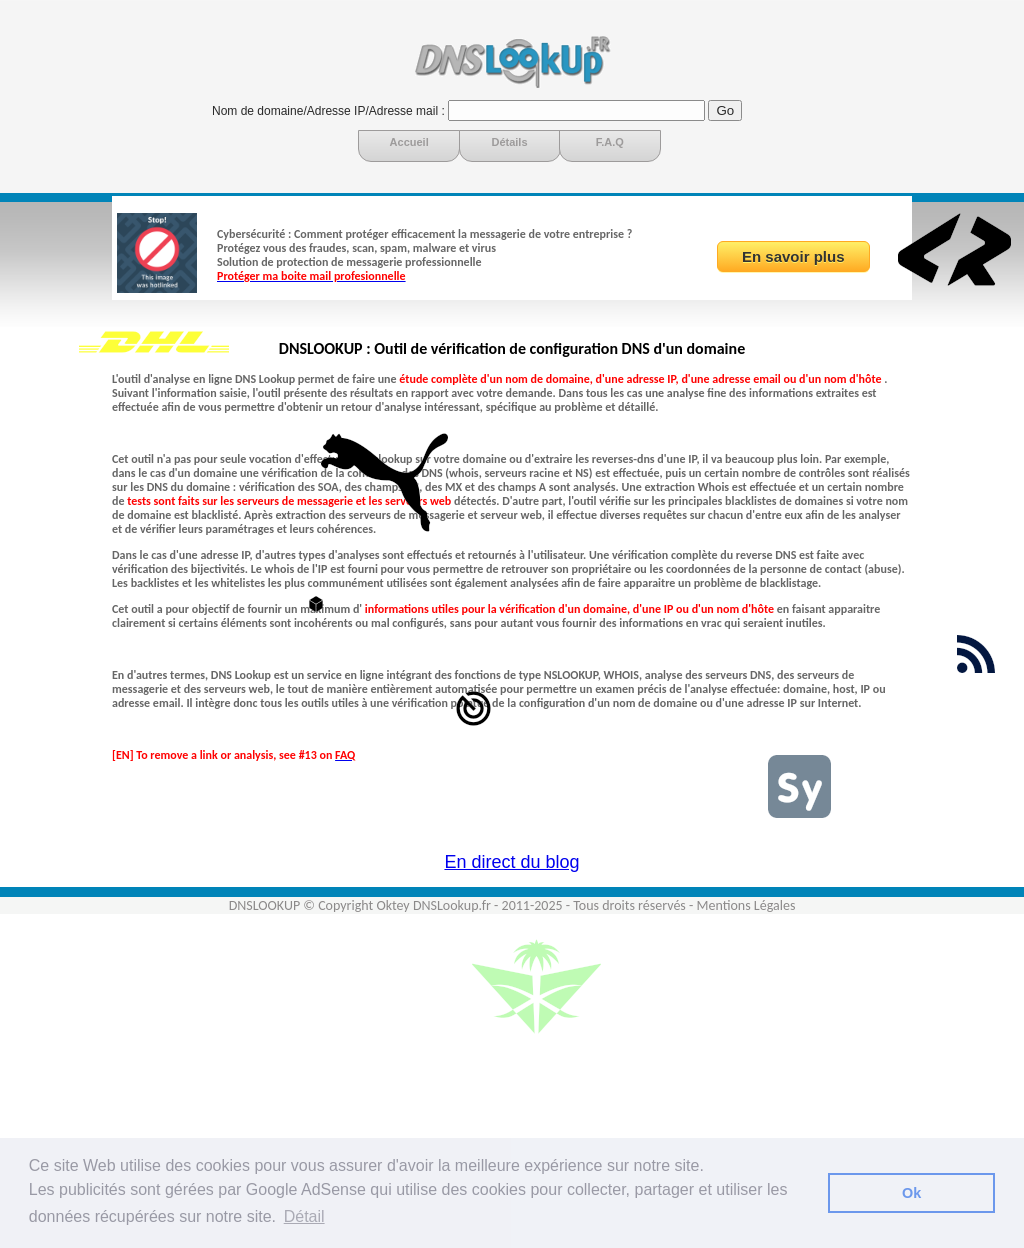  I want to click on scan a QR code or barcode, so click(473, 708).